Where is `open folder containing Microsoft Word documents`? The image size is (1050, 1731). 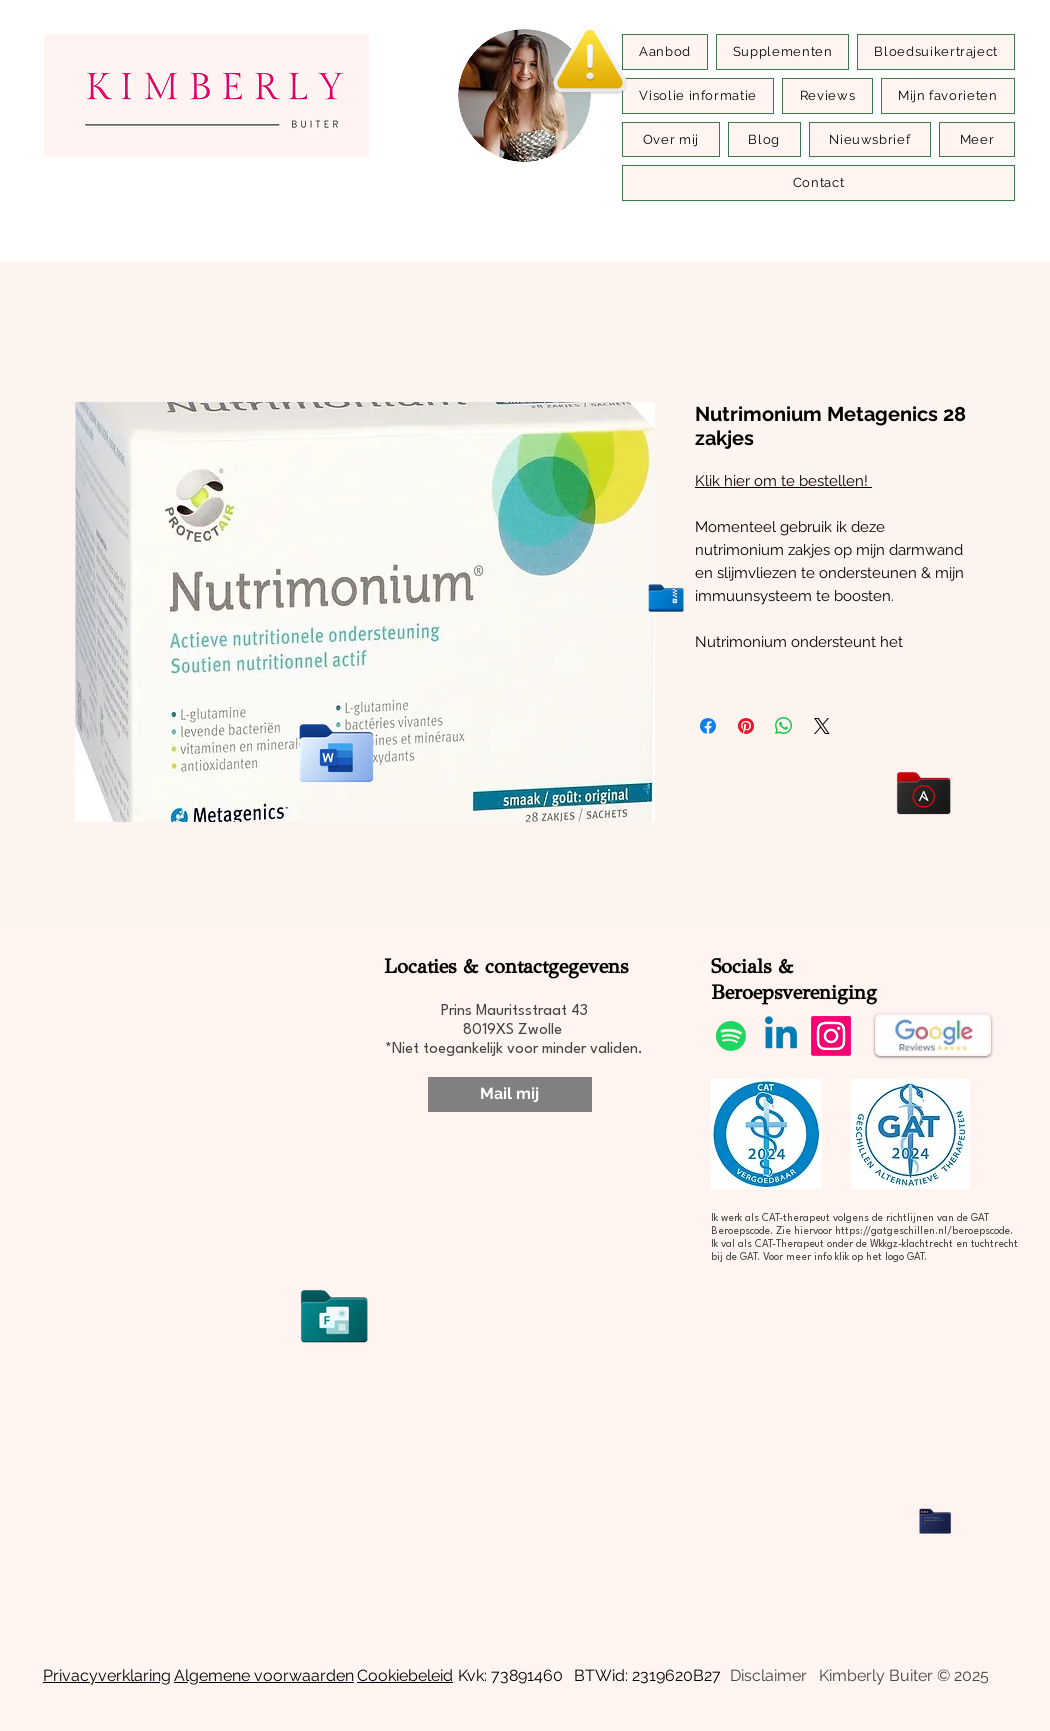 open folder containing Microsoft Word documents is located at coordinates (336, 755).